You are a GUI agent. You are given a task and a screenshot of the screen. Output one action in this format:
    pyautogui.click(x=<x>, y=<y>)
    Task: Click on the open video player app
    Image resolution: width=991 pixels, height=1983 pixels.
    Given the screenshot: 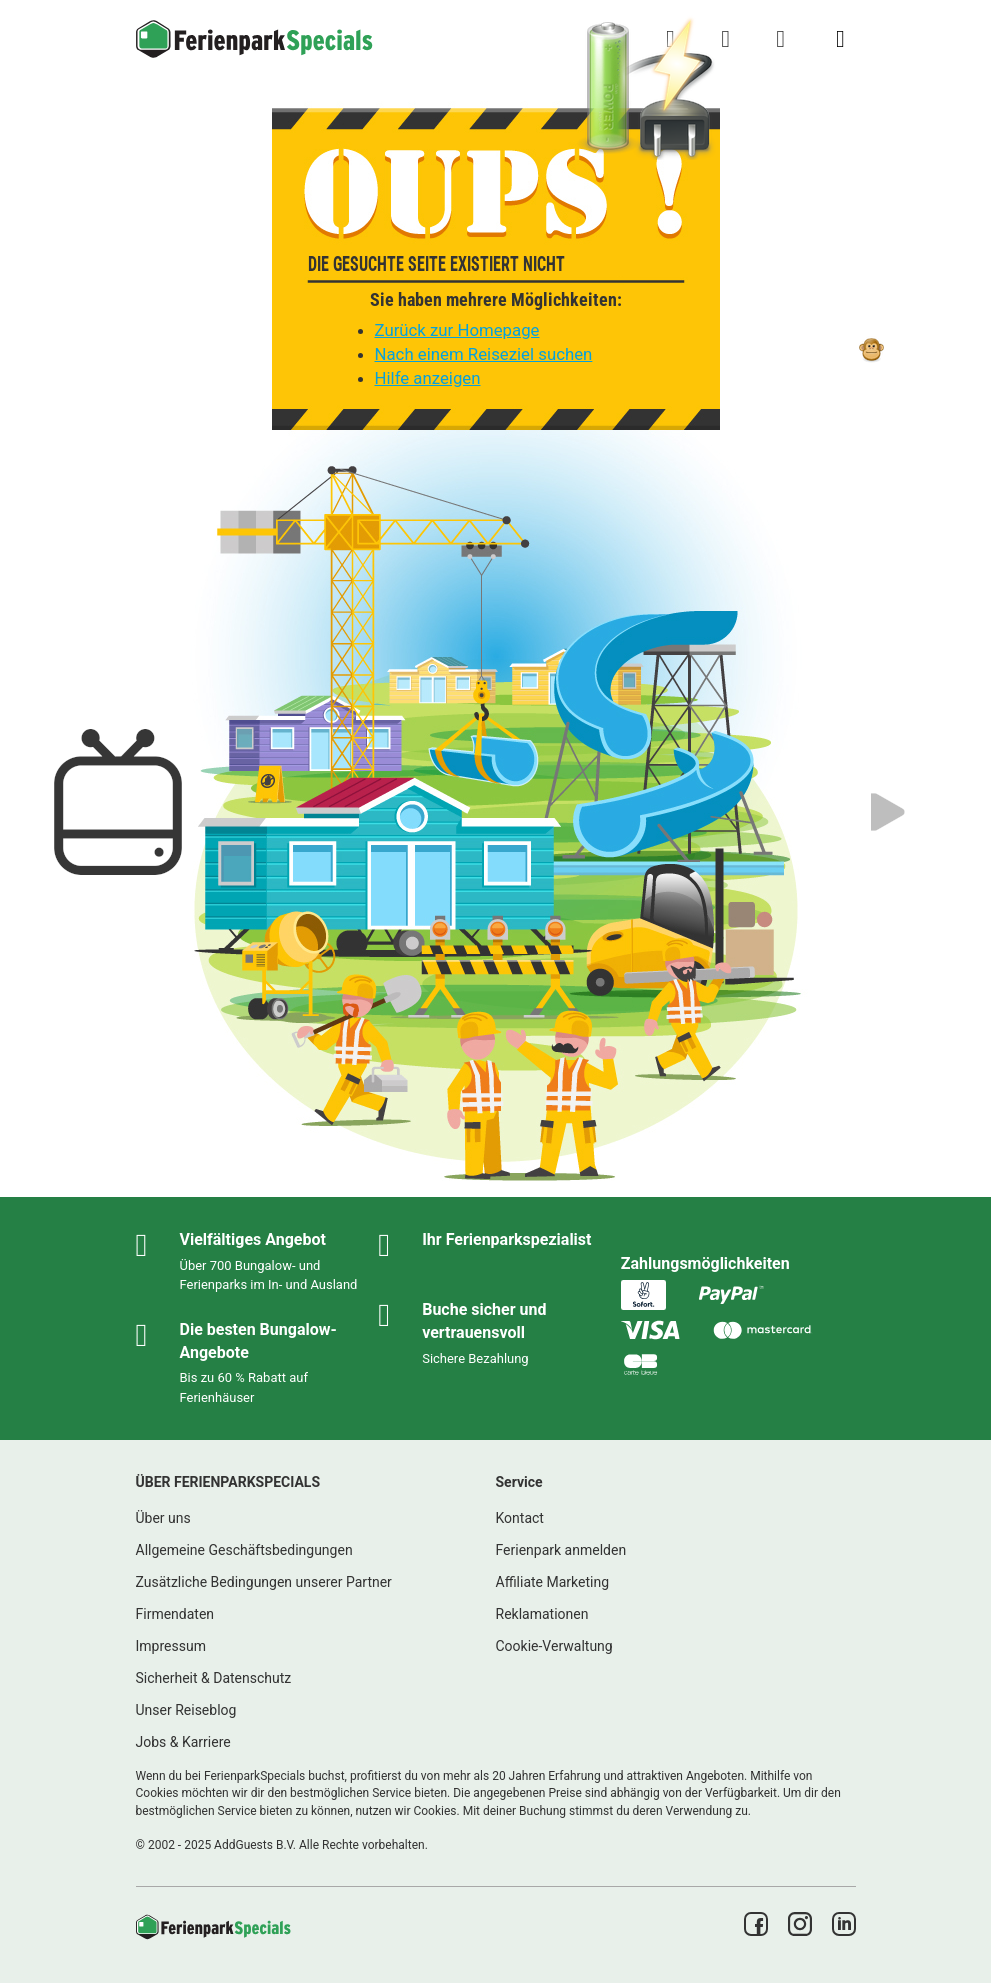 What is the action you would take?
    pyautogui.click(x=118, y=802)
    